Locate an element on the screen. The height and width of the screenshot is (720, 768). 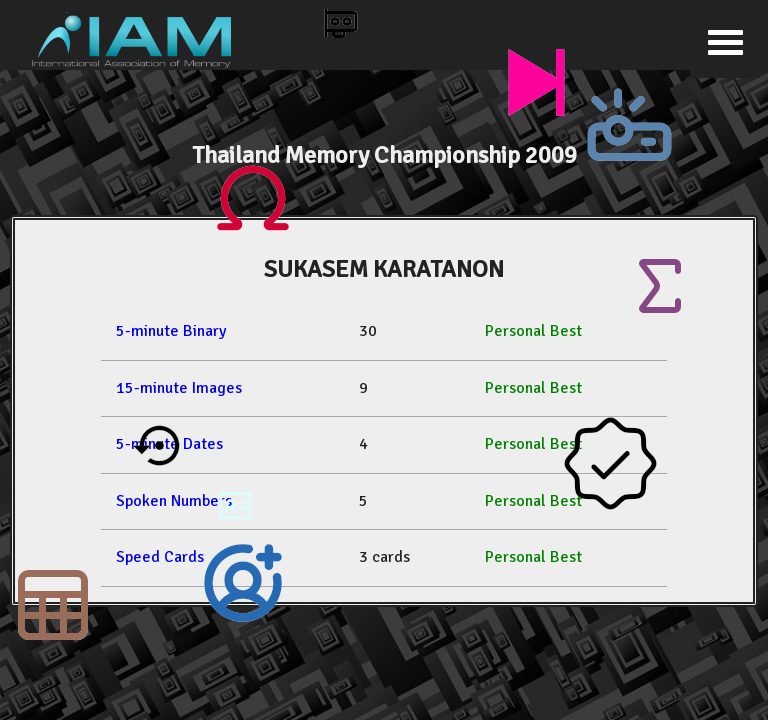
represents the omega symbol in mathematical or scientific contexts is located at coordinates (253, 198).